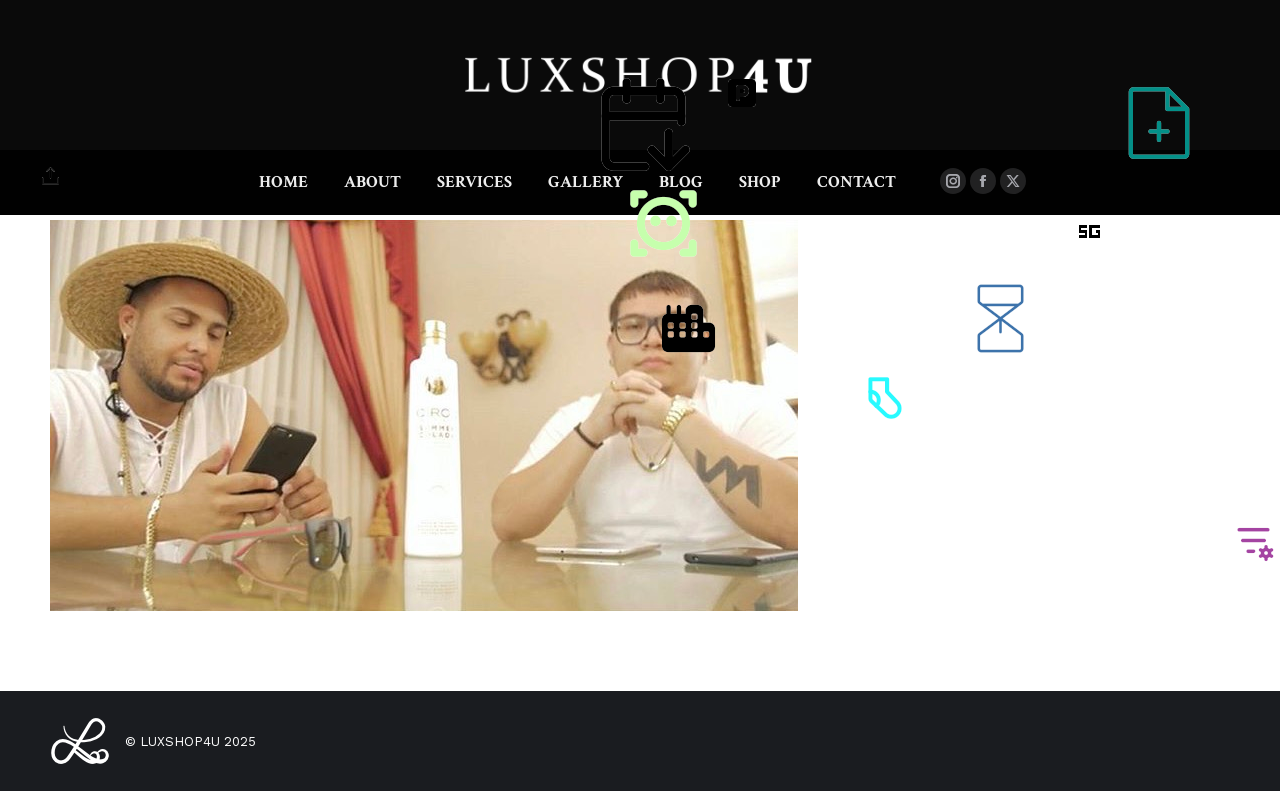  What do you see at coordinates (50, 176) in the screenshot?
I see `upload a file or document` at bounding box center [50, 176].